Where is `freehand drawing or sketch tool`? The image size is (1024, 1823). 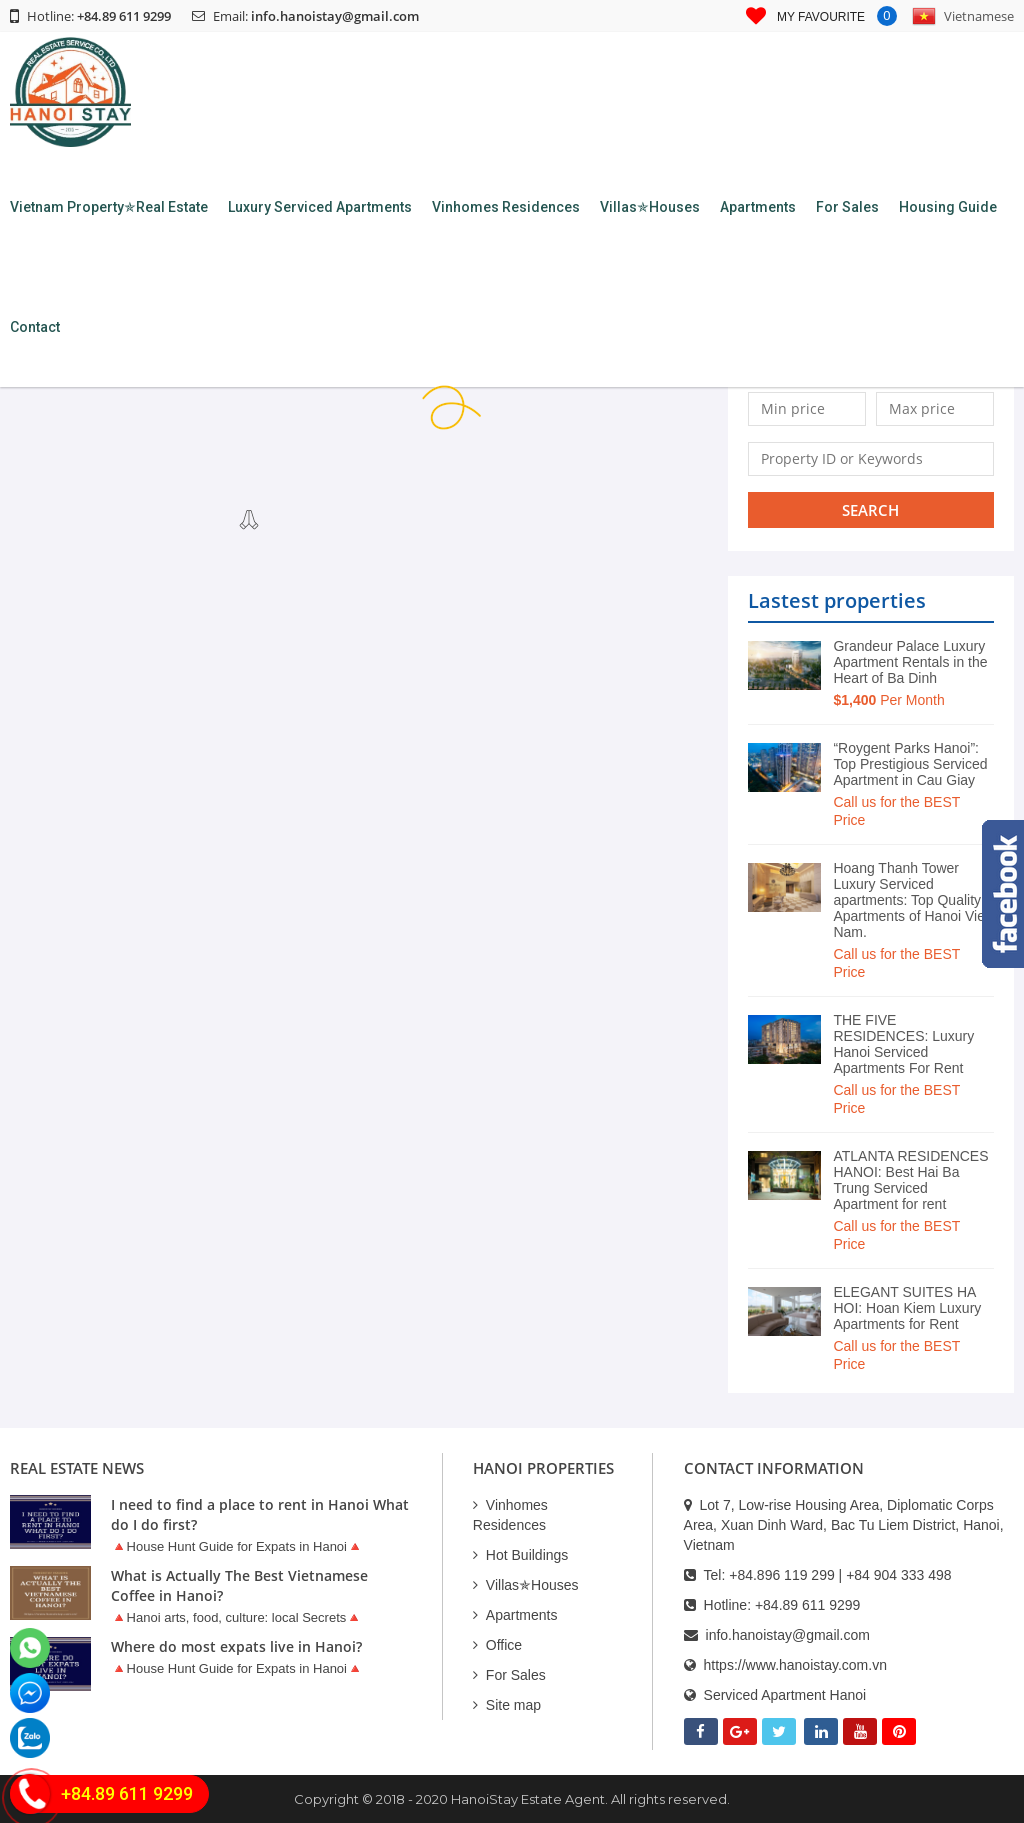
freehand drawing or sketch tool is located at coordinates (448, 407).